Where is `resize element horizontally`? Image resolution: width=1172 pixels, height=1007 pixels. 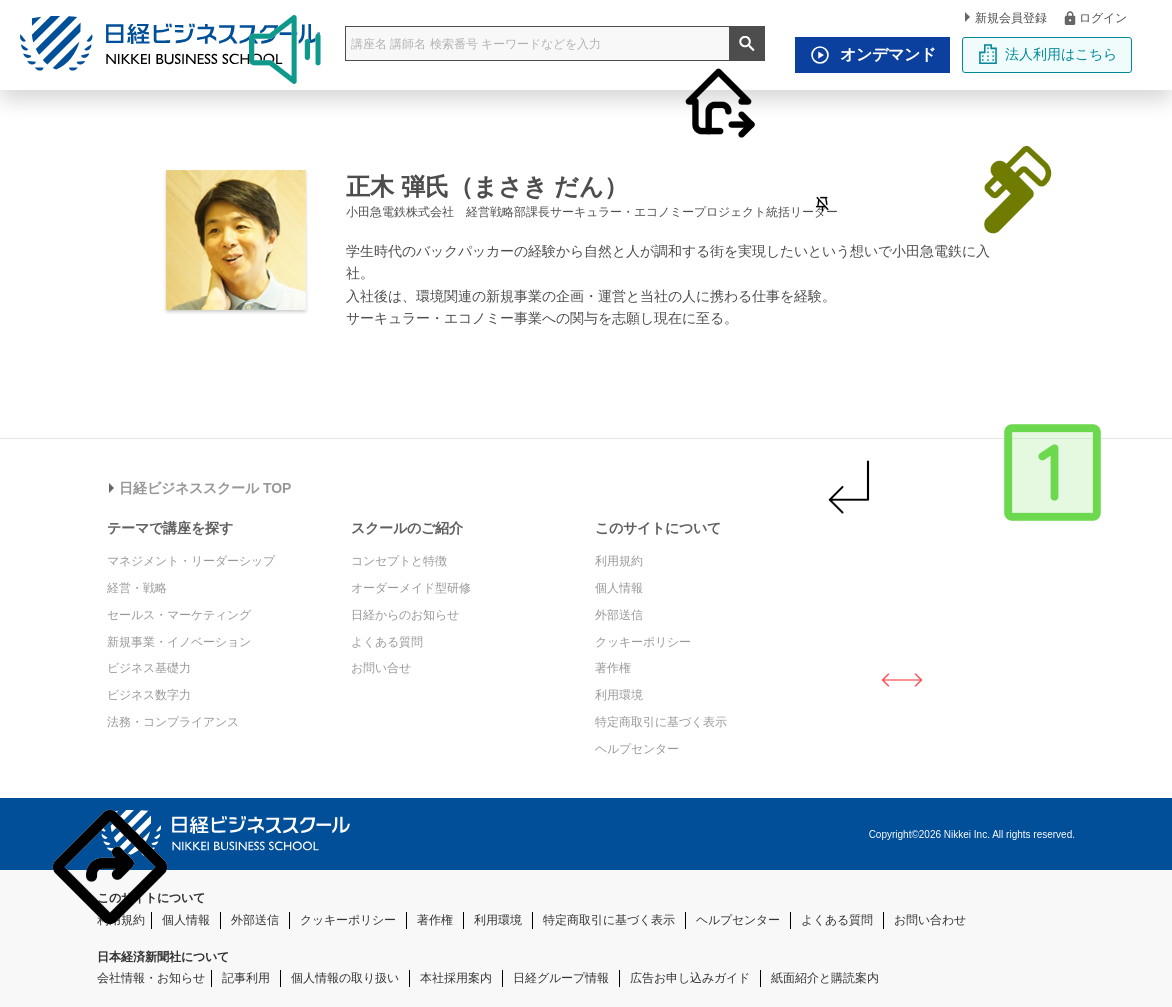
resize element horizontally is located at coordinates (902, 680).